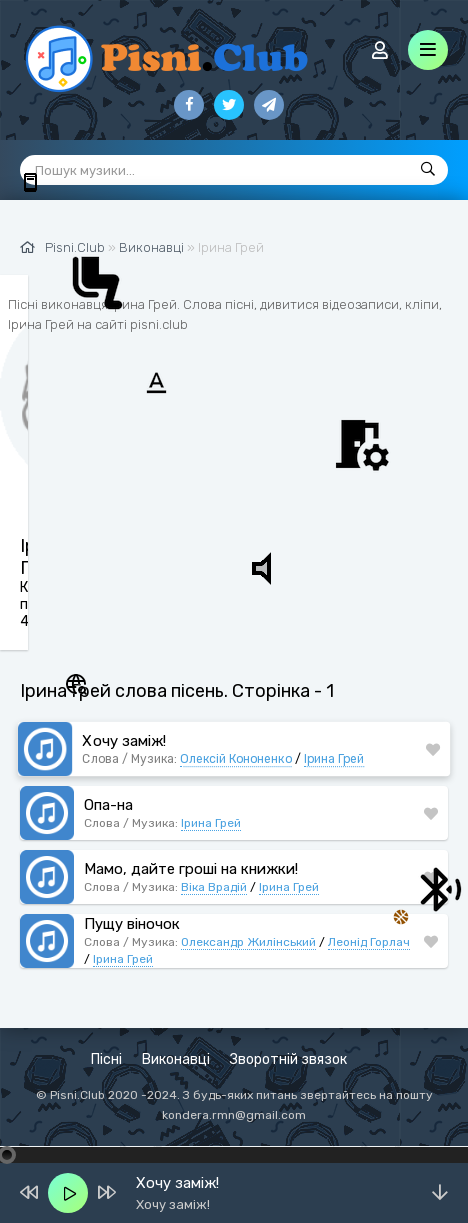 This screenshot has height=1223, width=468. Describe the element at coordinates (76, 684) in the screenshot. I see `search the web or browse the internet` at that location.